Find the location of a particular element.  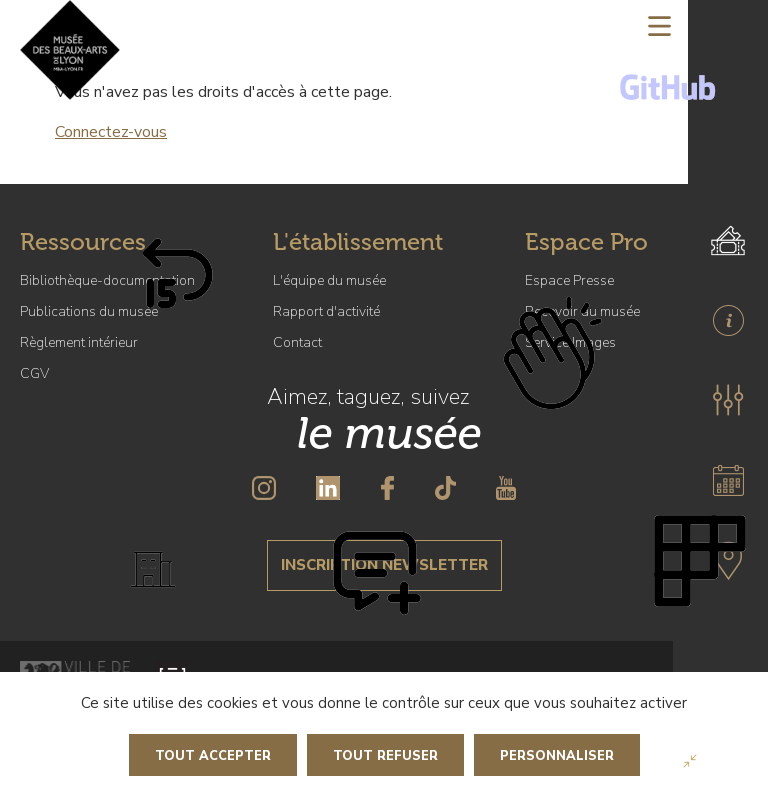

link to GitHub repository is located at coordinates (668, 87).